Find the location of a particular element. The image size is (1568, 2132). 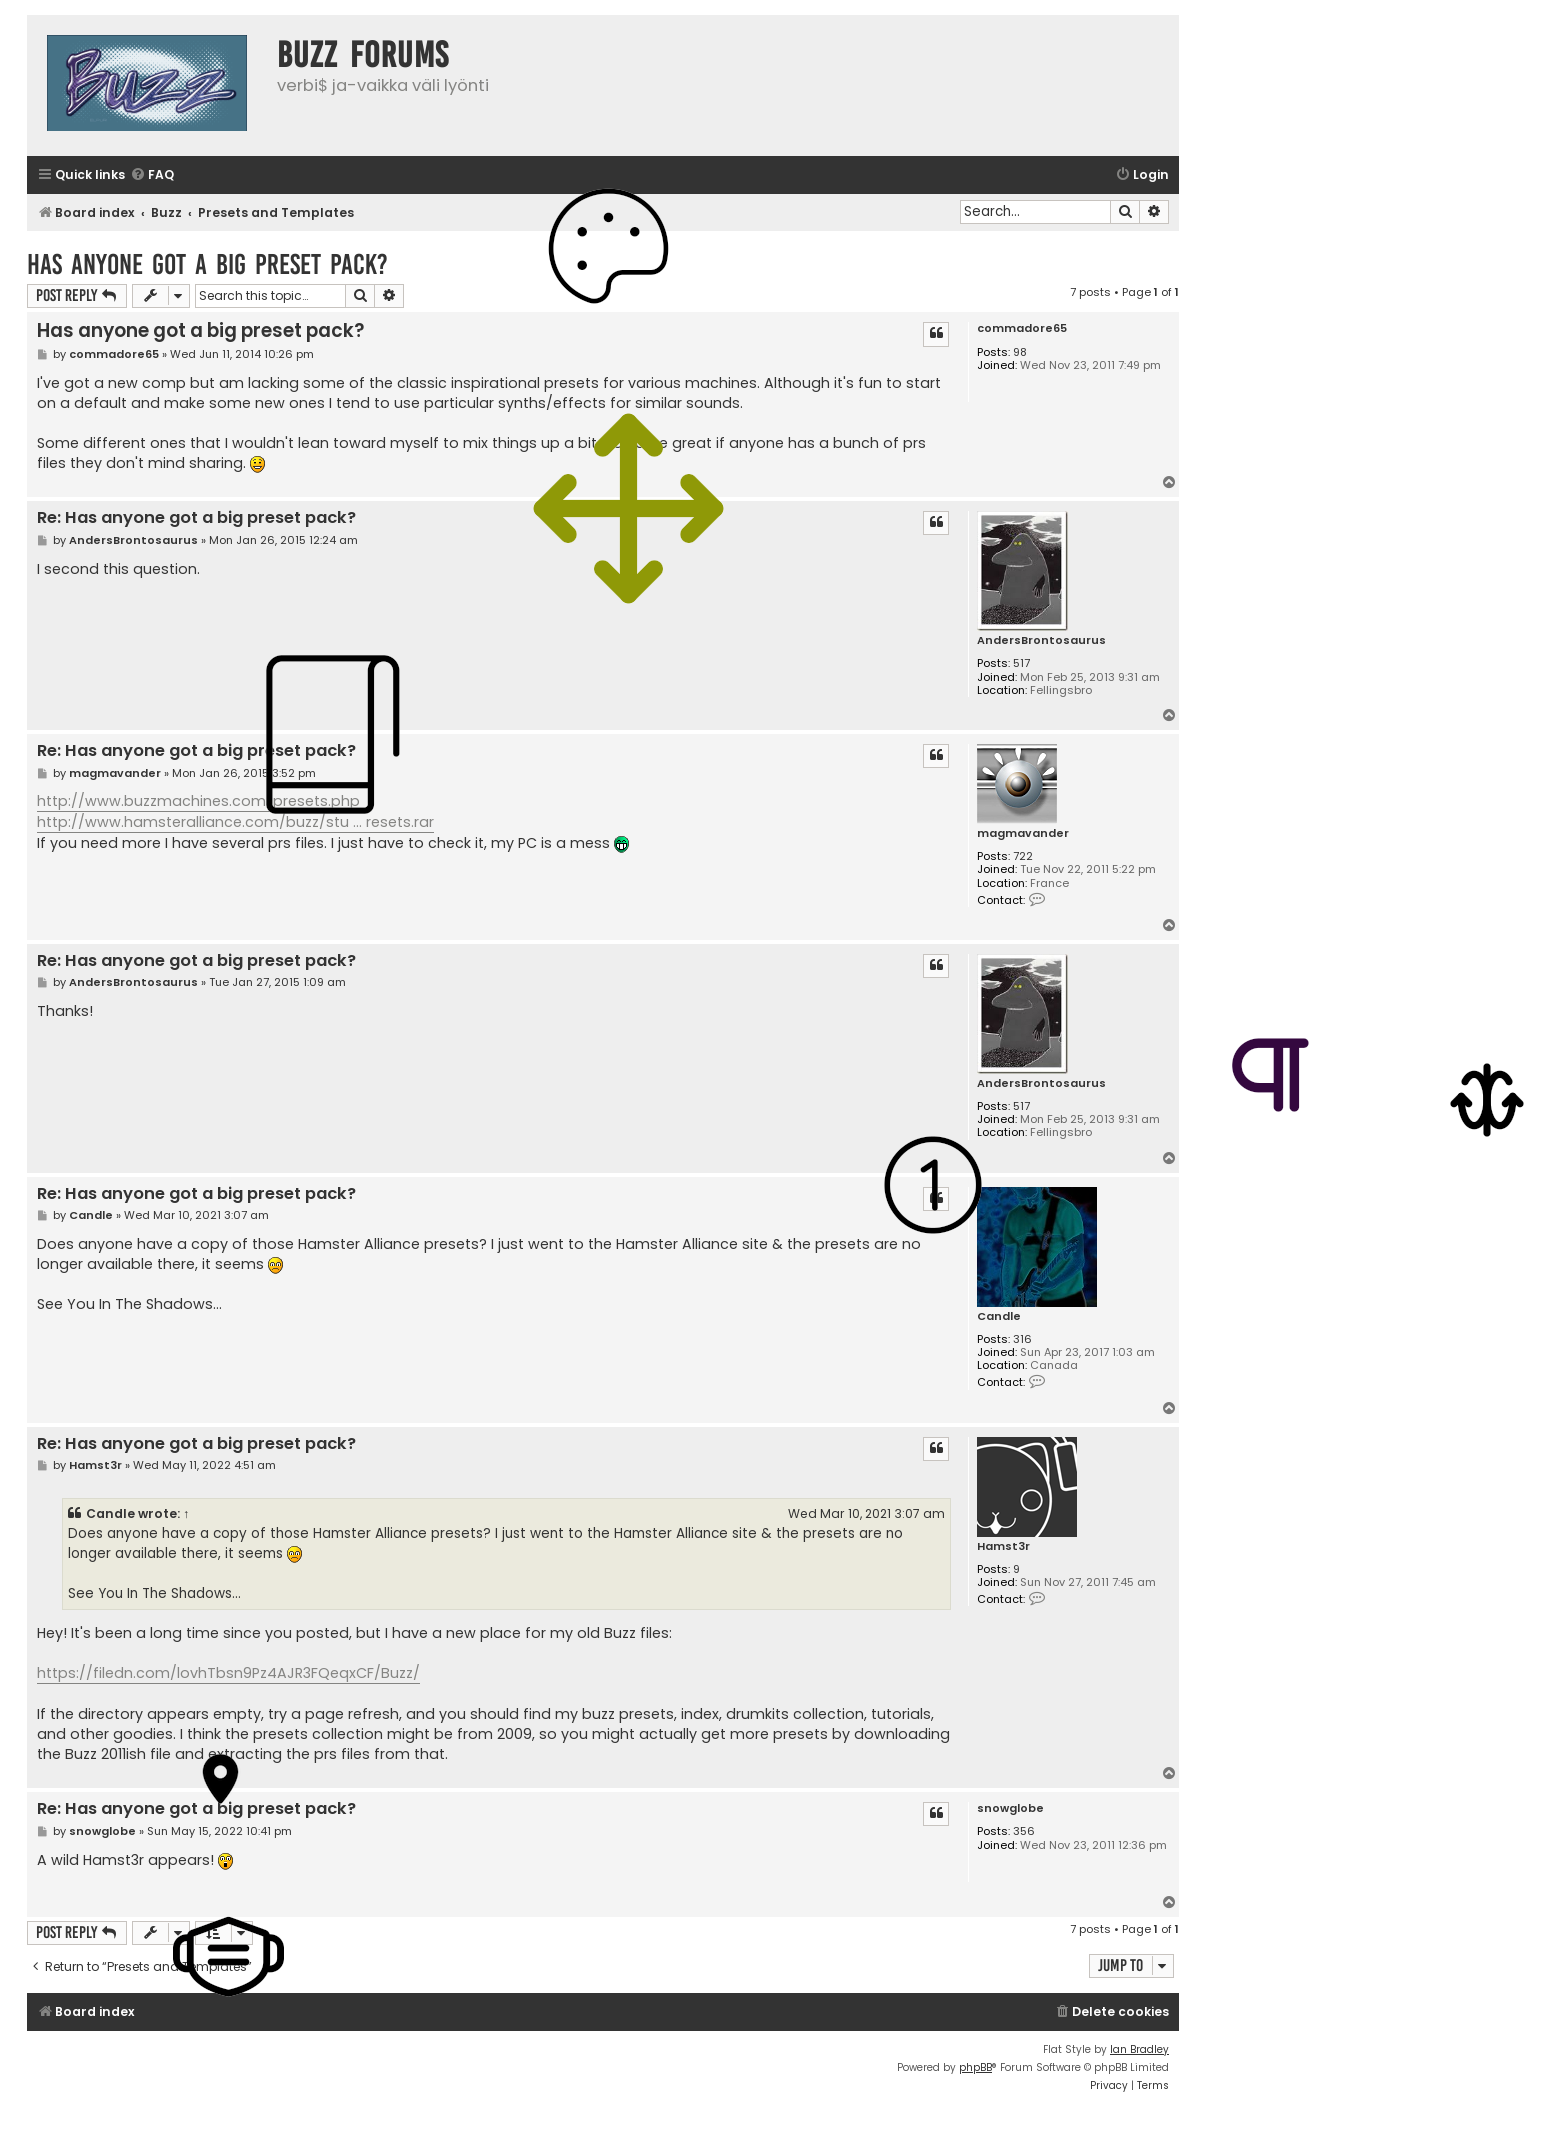

indicates the first step in a process or sequence is located at coordinates (933, 1185).